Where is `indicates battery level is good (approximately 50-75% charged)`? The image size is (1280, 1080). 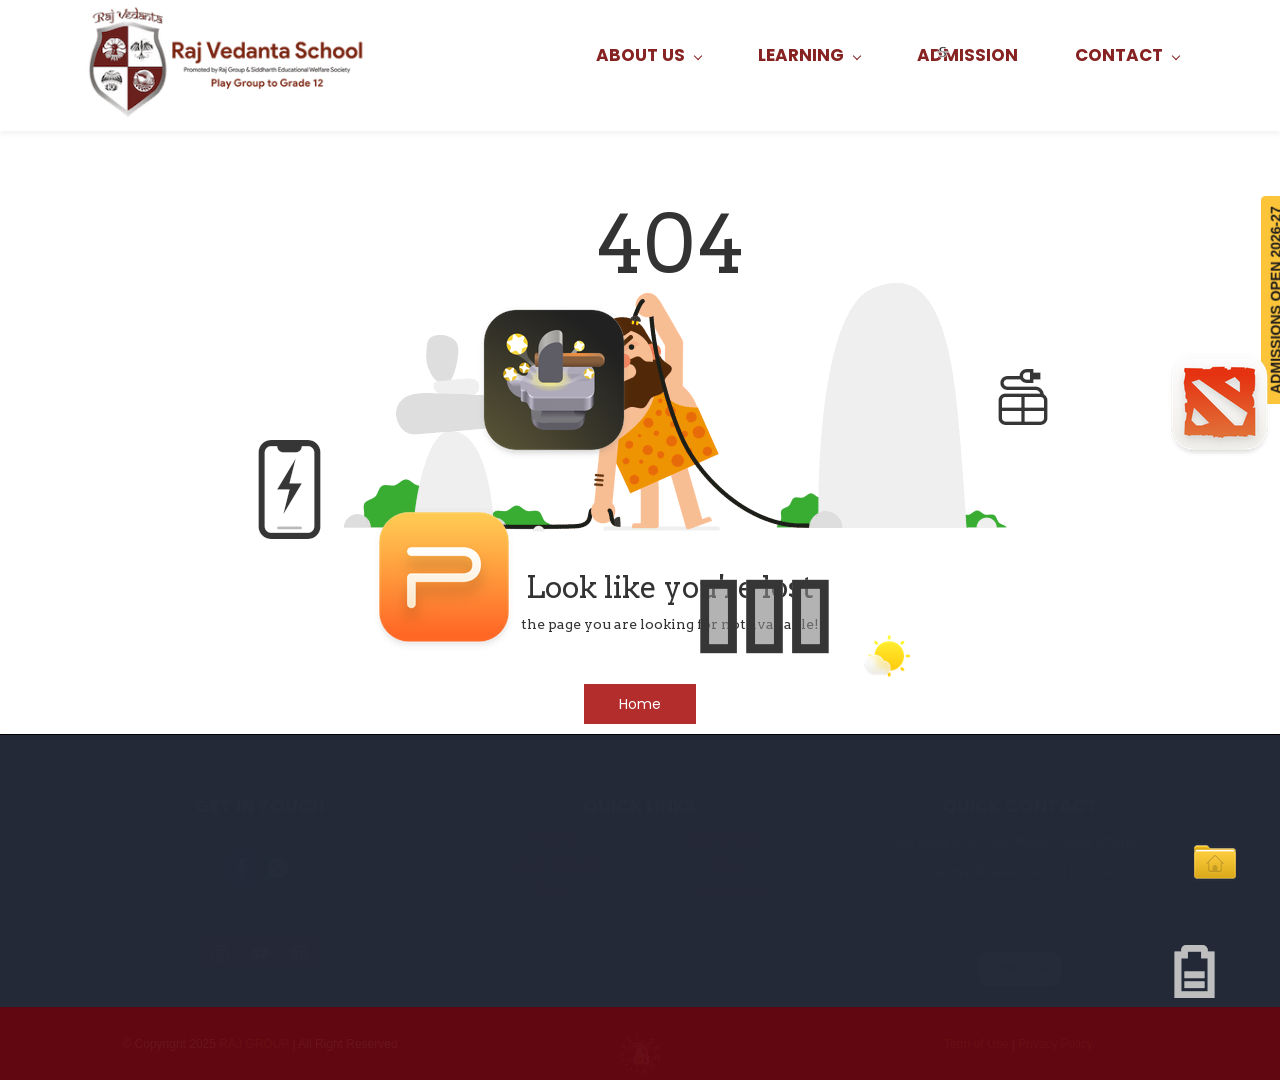 indicates battery level is good (approximately 50-75% charged) is located at coordinates (1194, 971).